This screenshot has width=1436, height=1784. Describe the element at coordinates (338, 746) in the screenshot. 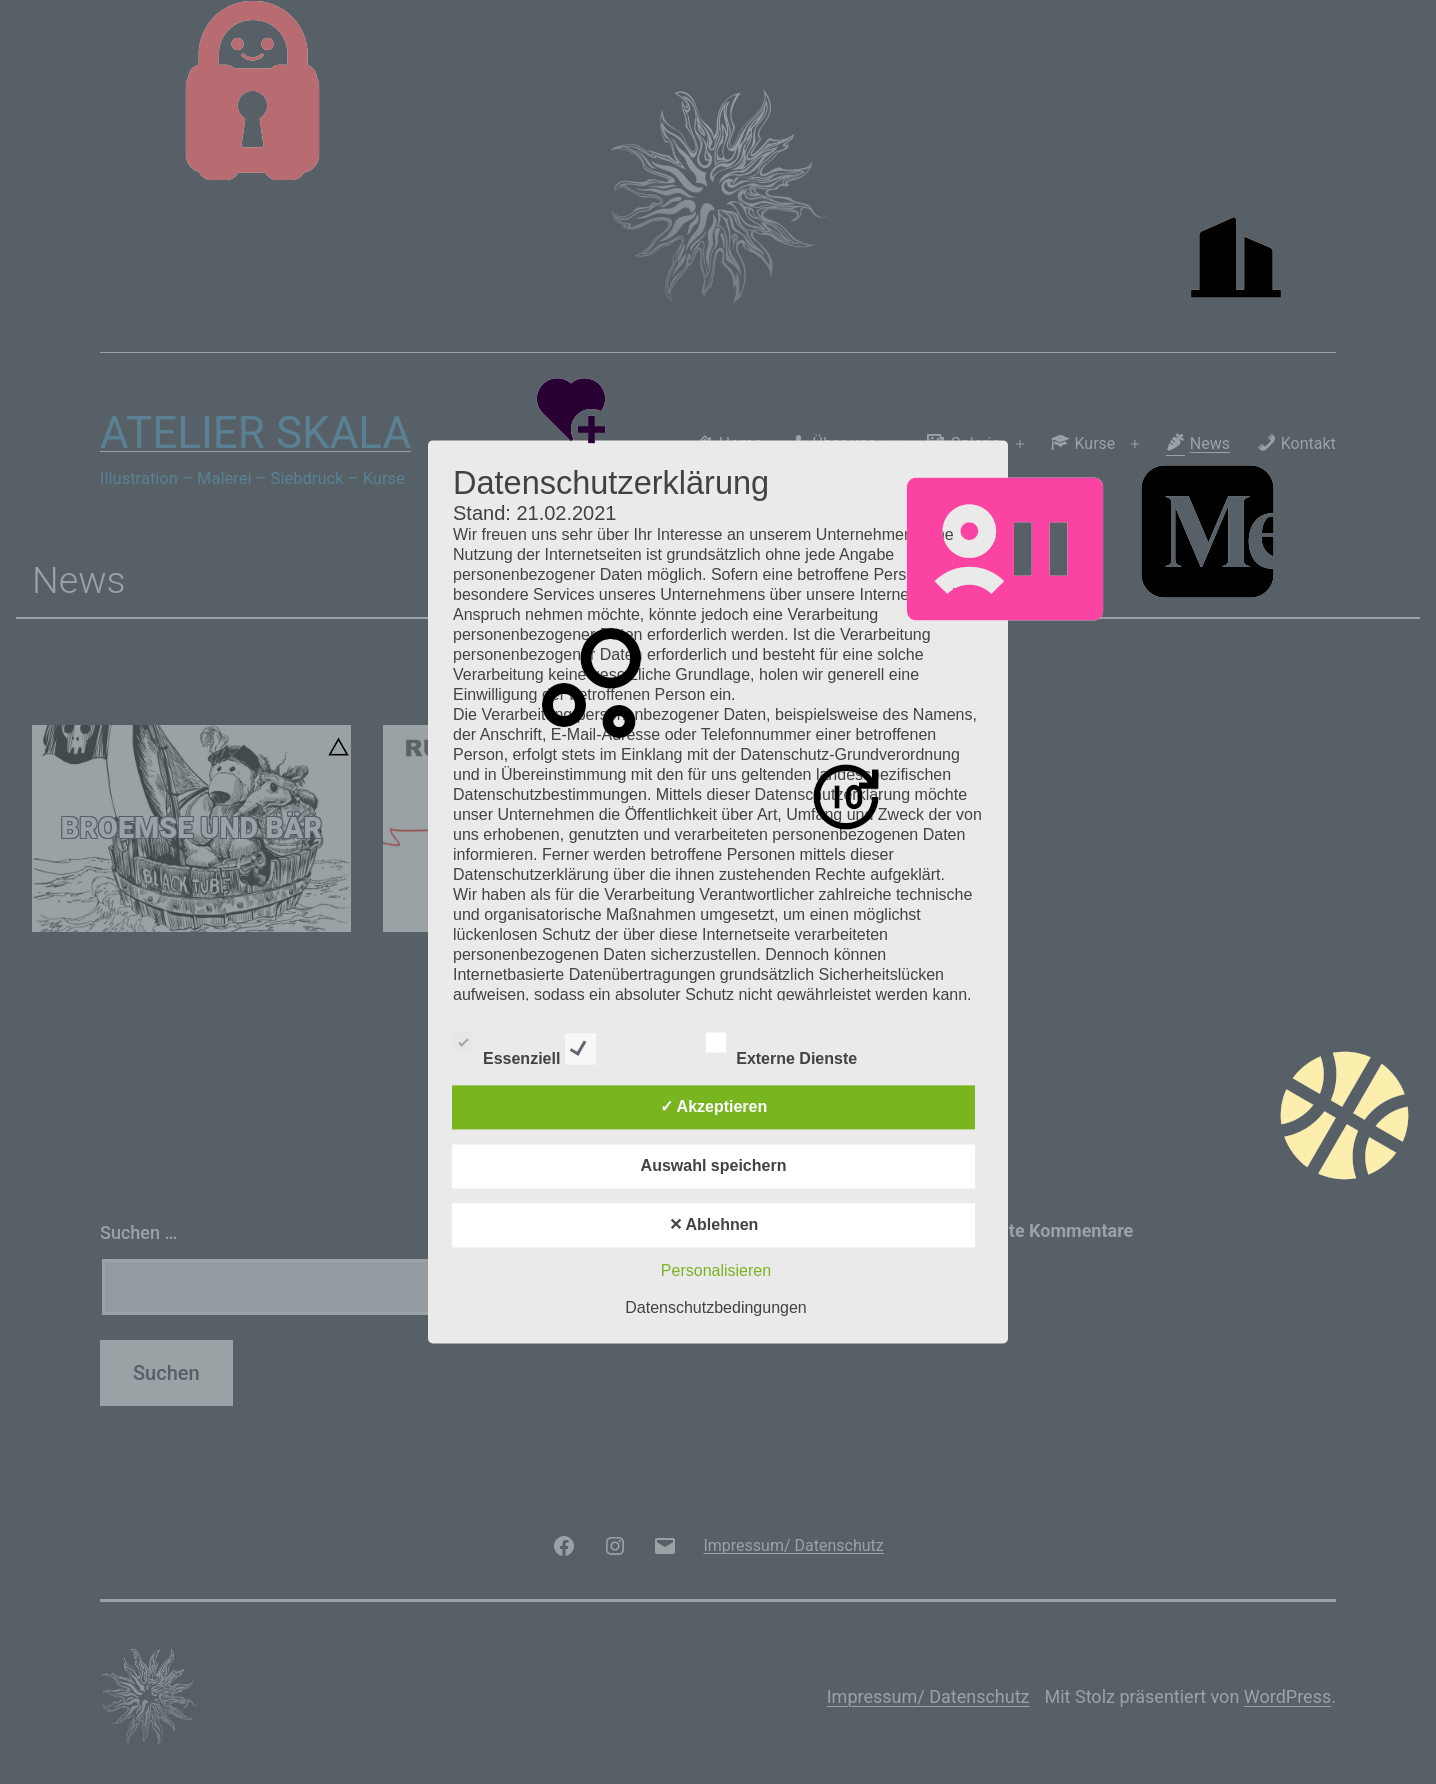

I see `vercel logo` at that location.